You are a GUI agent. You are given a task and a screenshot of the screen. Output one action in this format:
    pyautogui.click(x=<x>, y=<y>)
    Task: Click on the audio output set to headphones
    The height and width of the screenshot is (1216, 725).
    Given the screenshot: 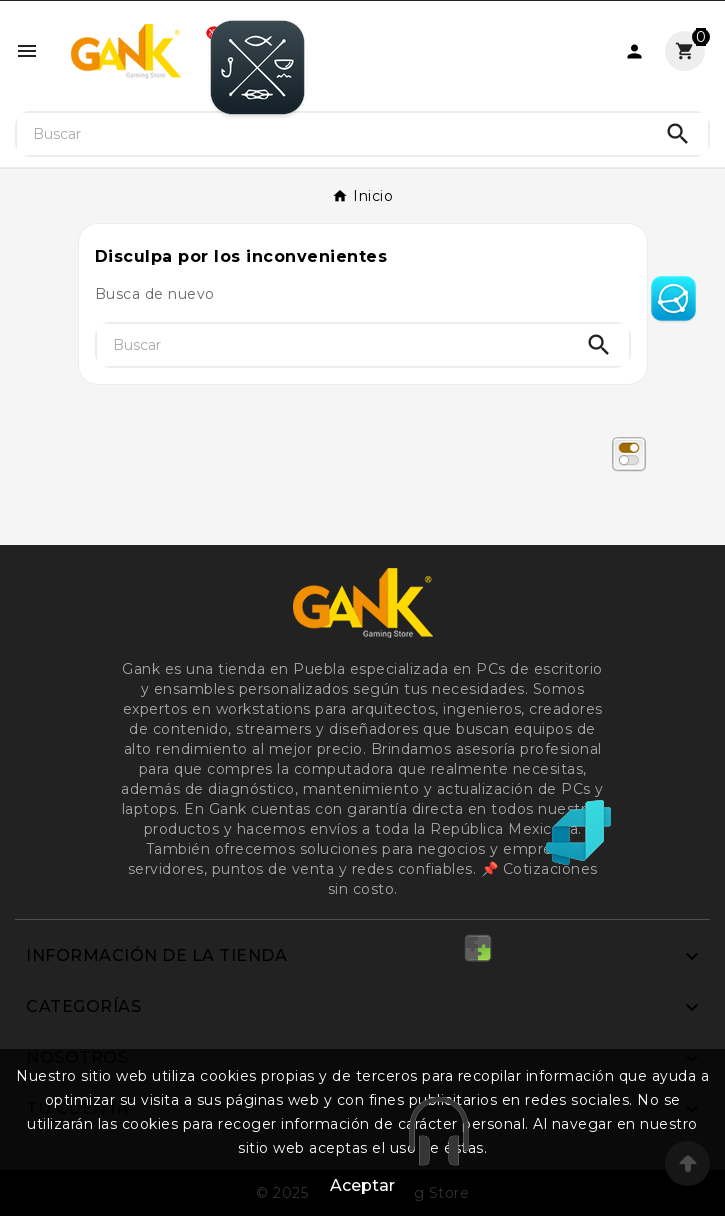 What is the action you would take?
    pyautogui.click(x=439, y=1131)
    